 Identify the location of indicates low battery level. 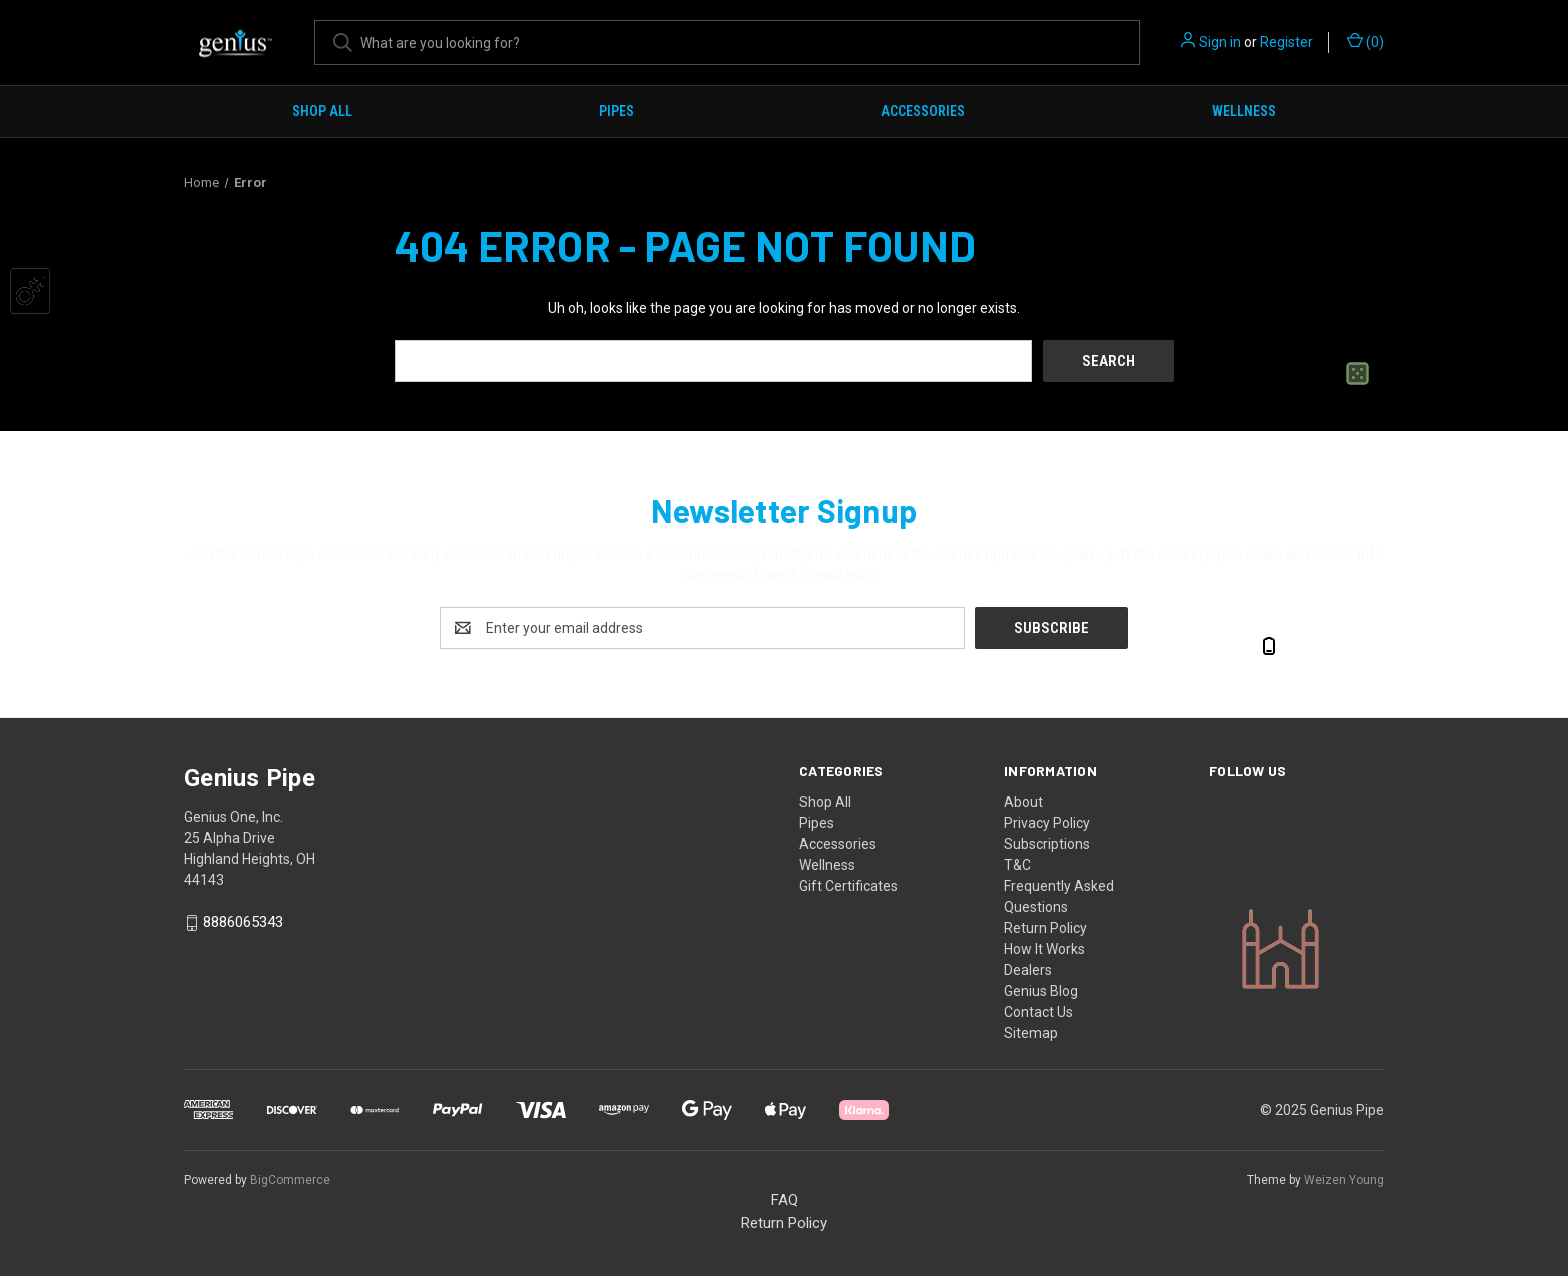
(1269, 646).